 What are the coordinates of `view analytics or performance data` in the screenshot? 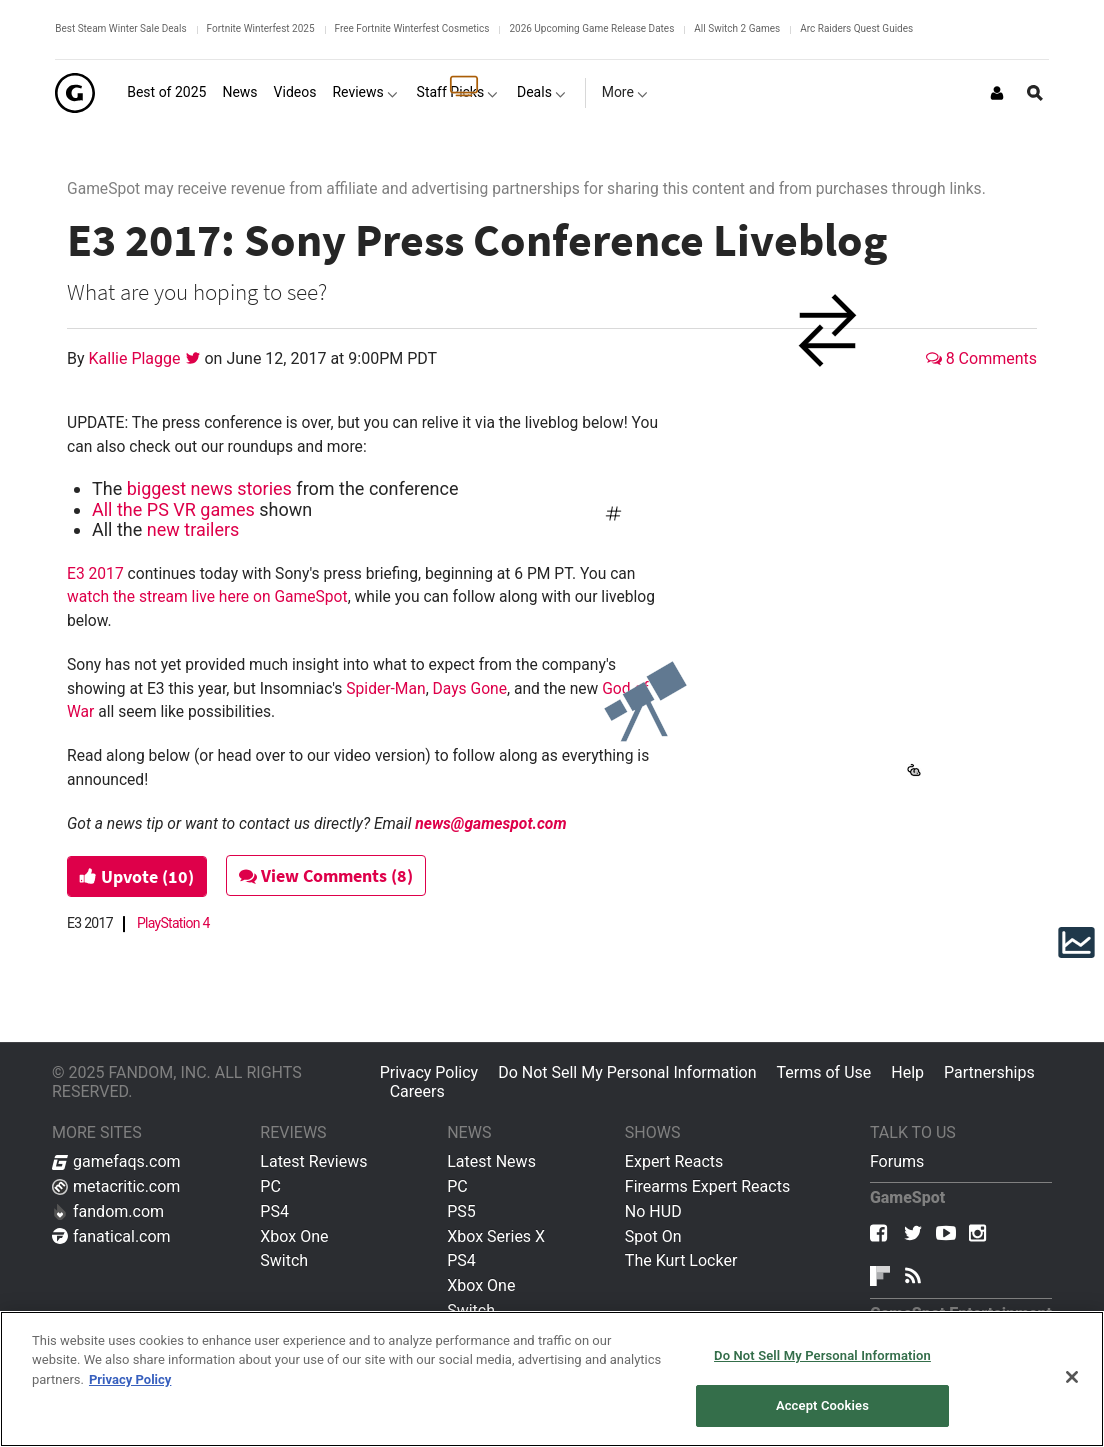 It's located at (1076, 942).